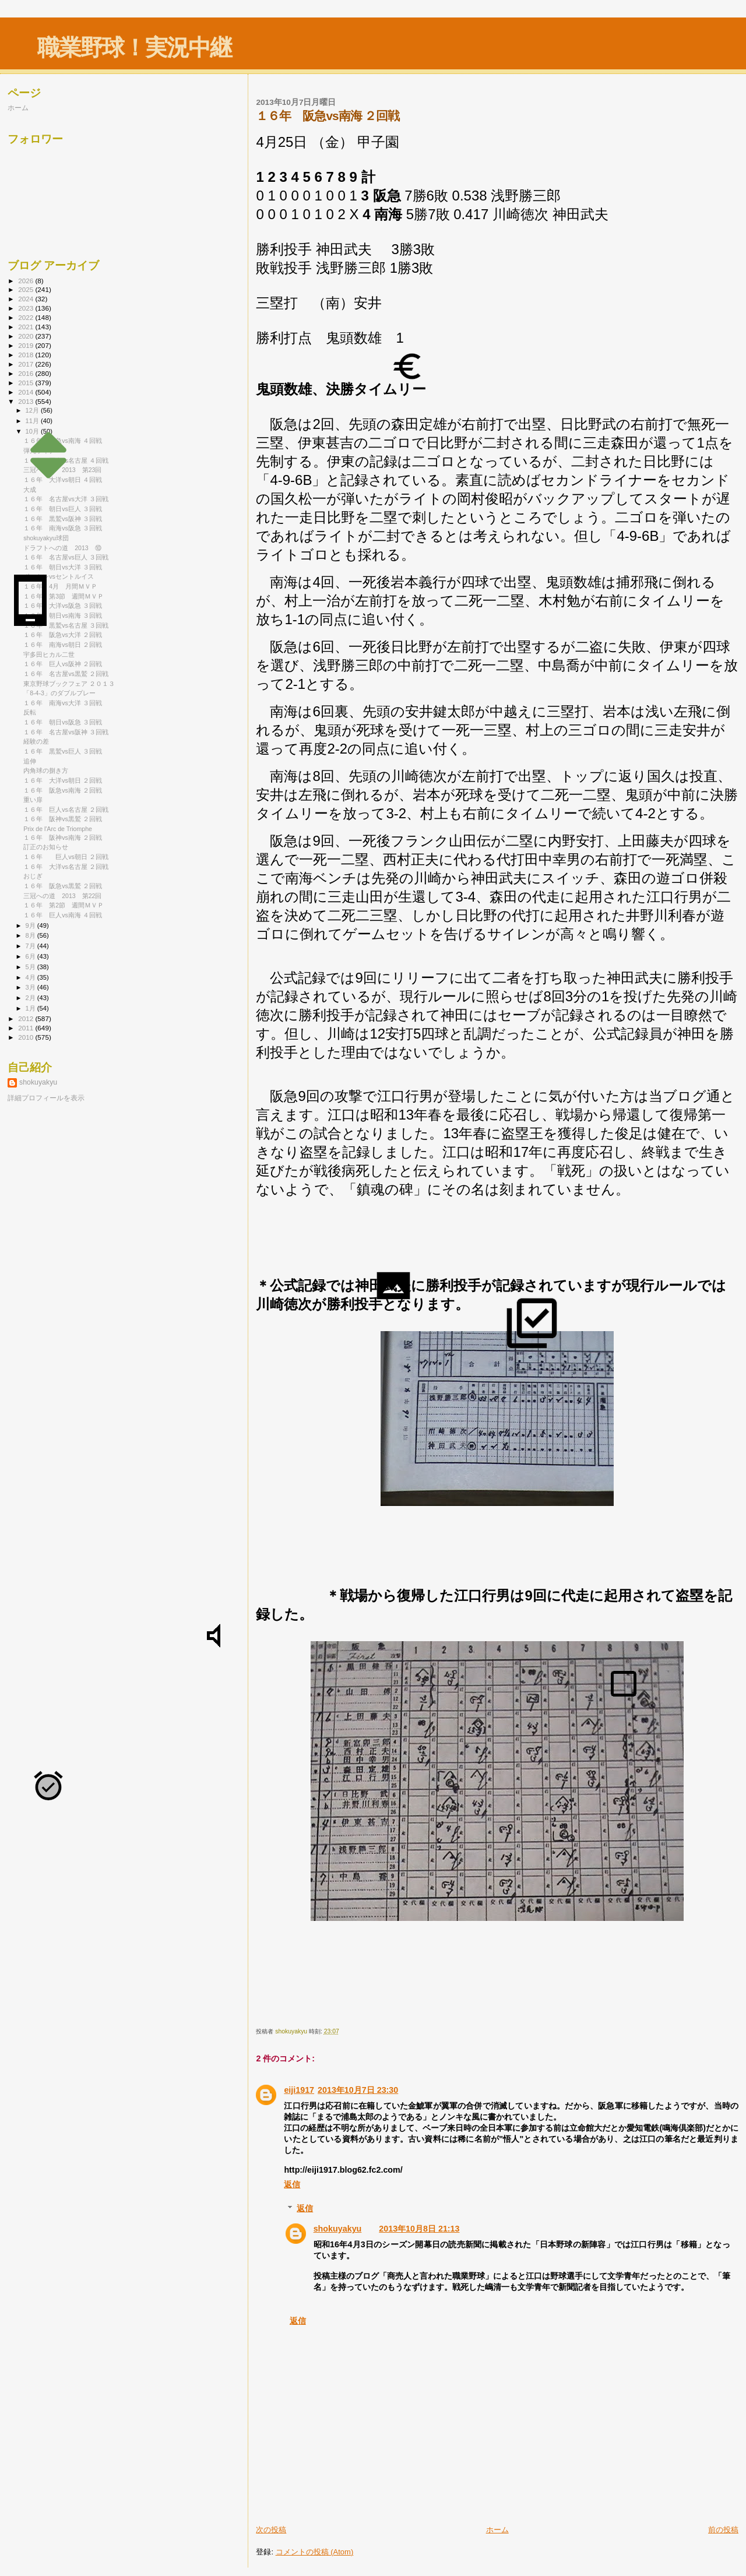  What do you see at coordinates (48, 455) in the screenshot?
I see `expand or collapse a dropdown menu` at bounding box center [48, 455].